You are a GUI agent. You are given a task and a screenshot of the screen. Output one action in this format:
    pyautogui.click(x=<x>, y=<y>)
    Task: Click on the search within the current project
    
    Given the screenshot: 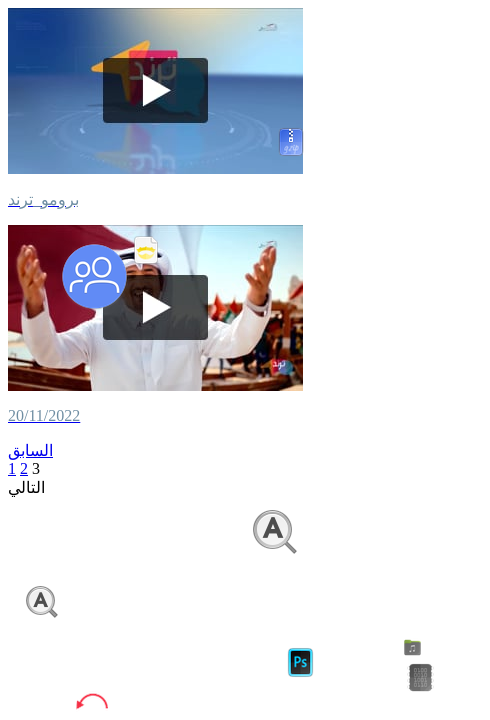 What is the action you would take?
    pyautogui.click(x=275, y=532)
    